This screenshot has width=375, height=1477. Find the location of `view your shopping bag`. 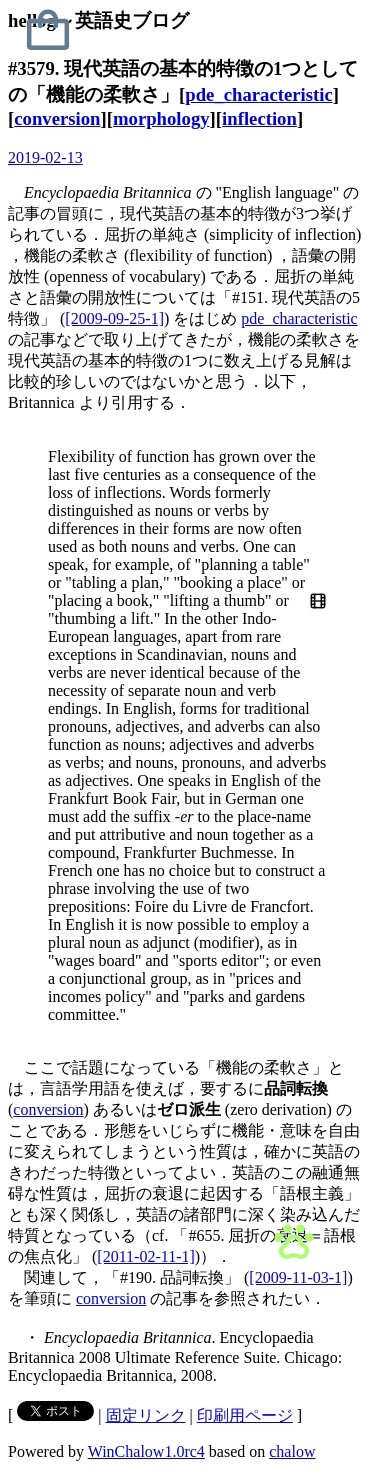

view your shopping bag is located at coordinates (48, 32).